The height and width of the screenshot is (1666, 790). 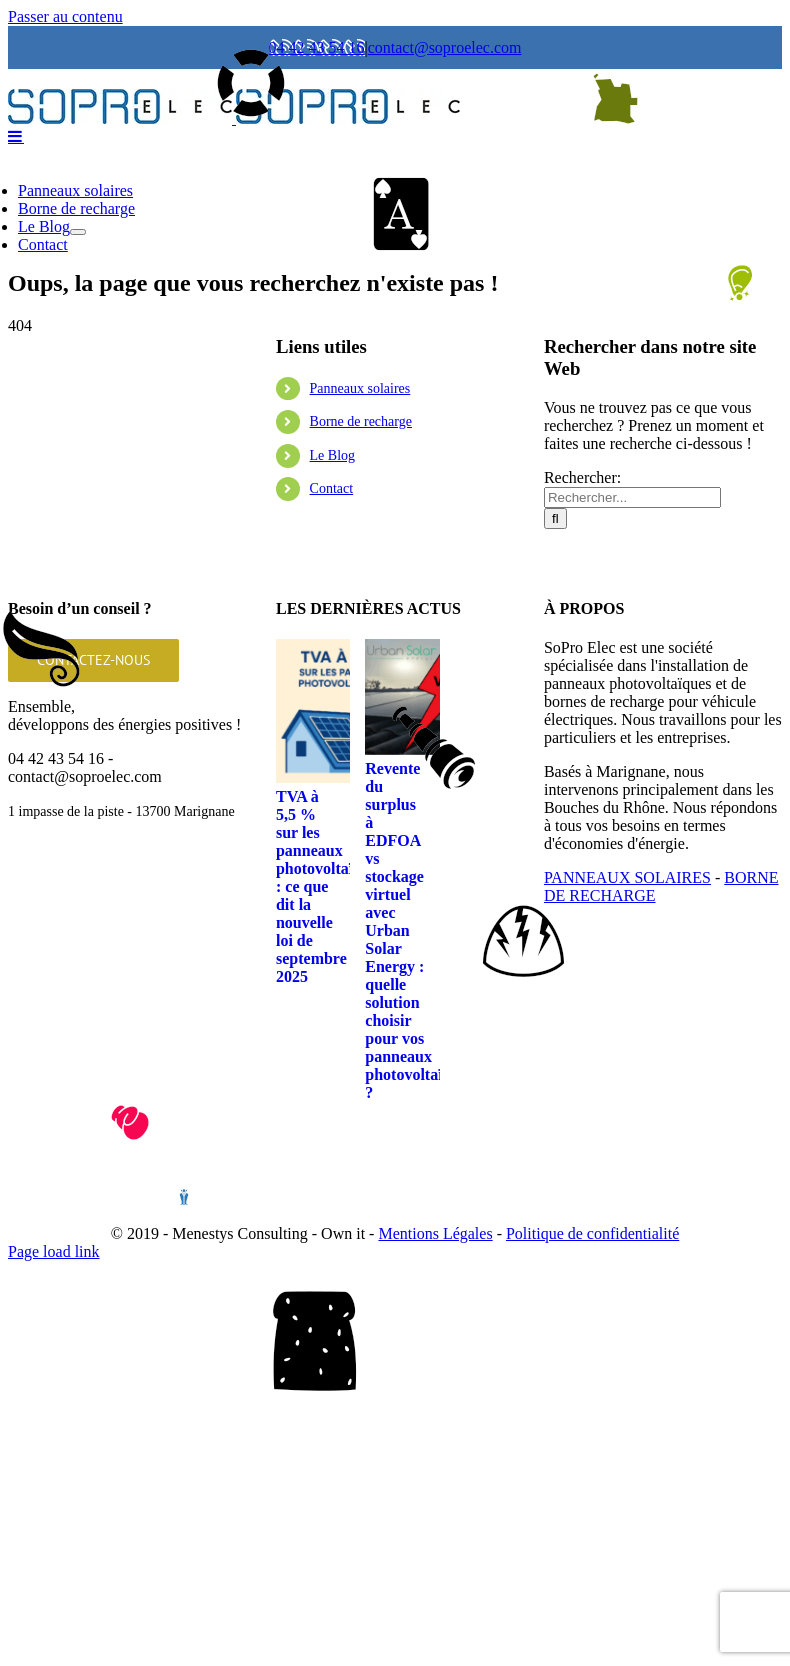 I want to click on access boxing or fighting game mode, so click(x=130, y=1121).